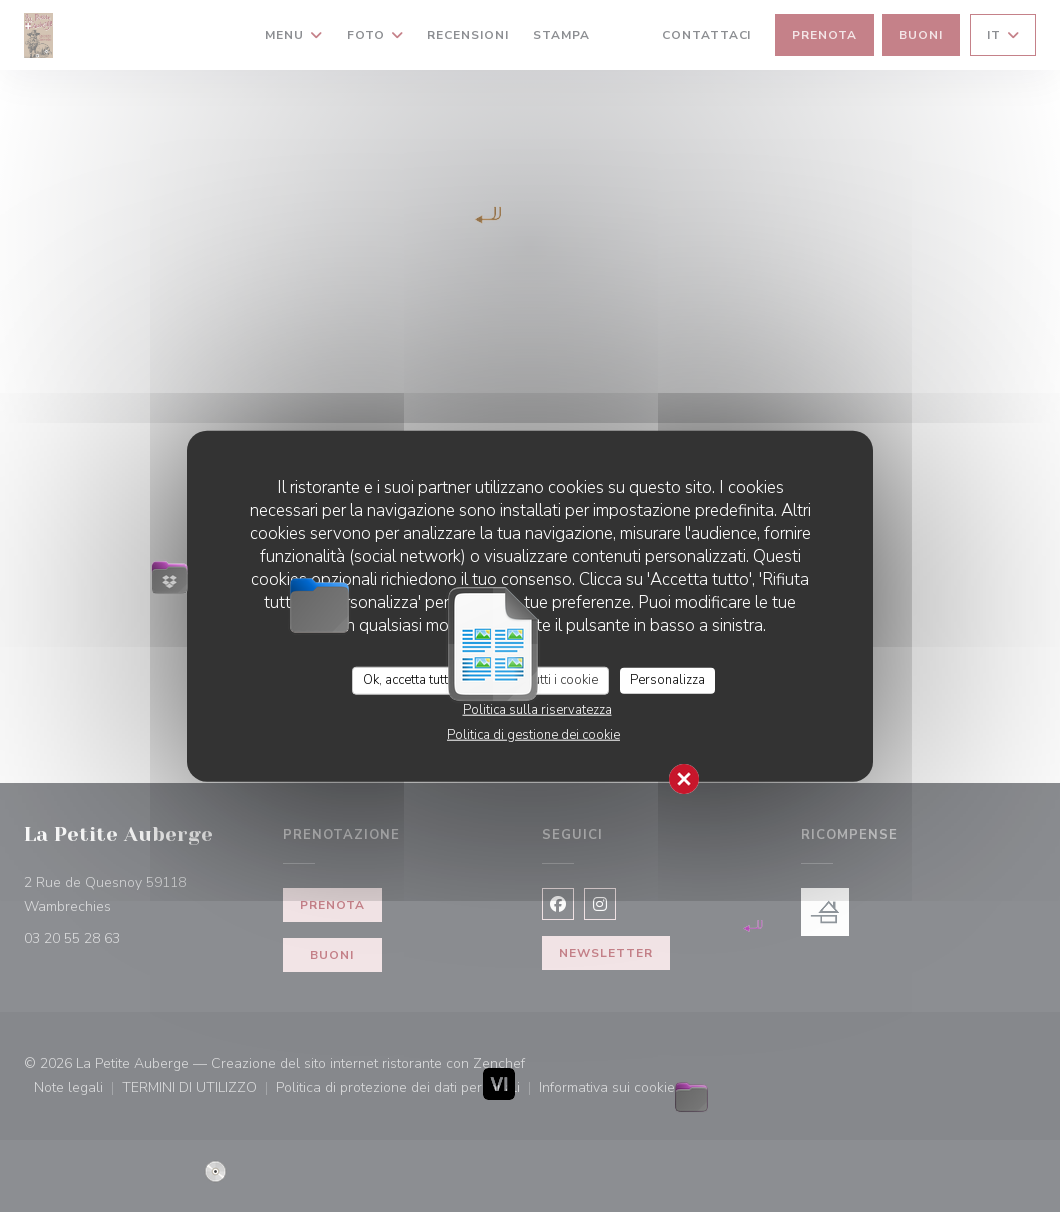  Describe the element at coordinates (499, 1084) in the screenshot. I see `switch to vietnamese keyboard input method` at that location.